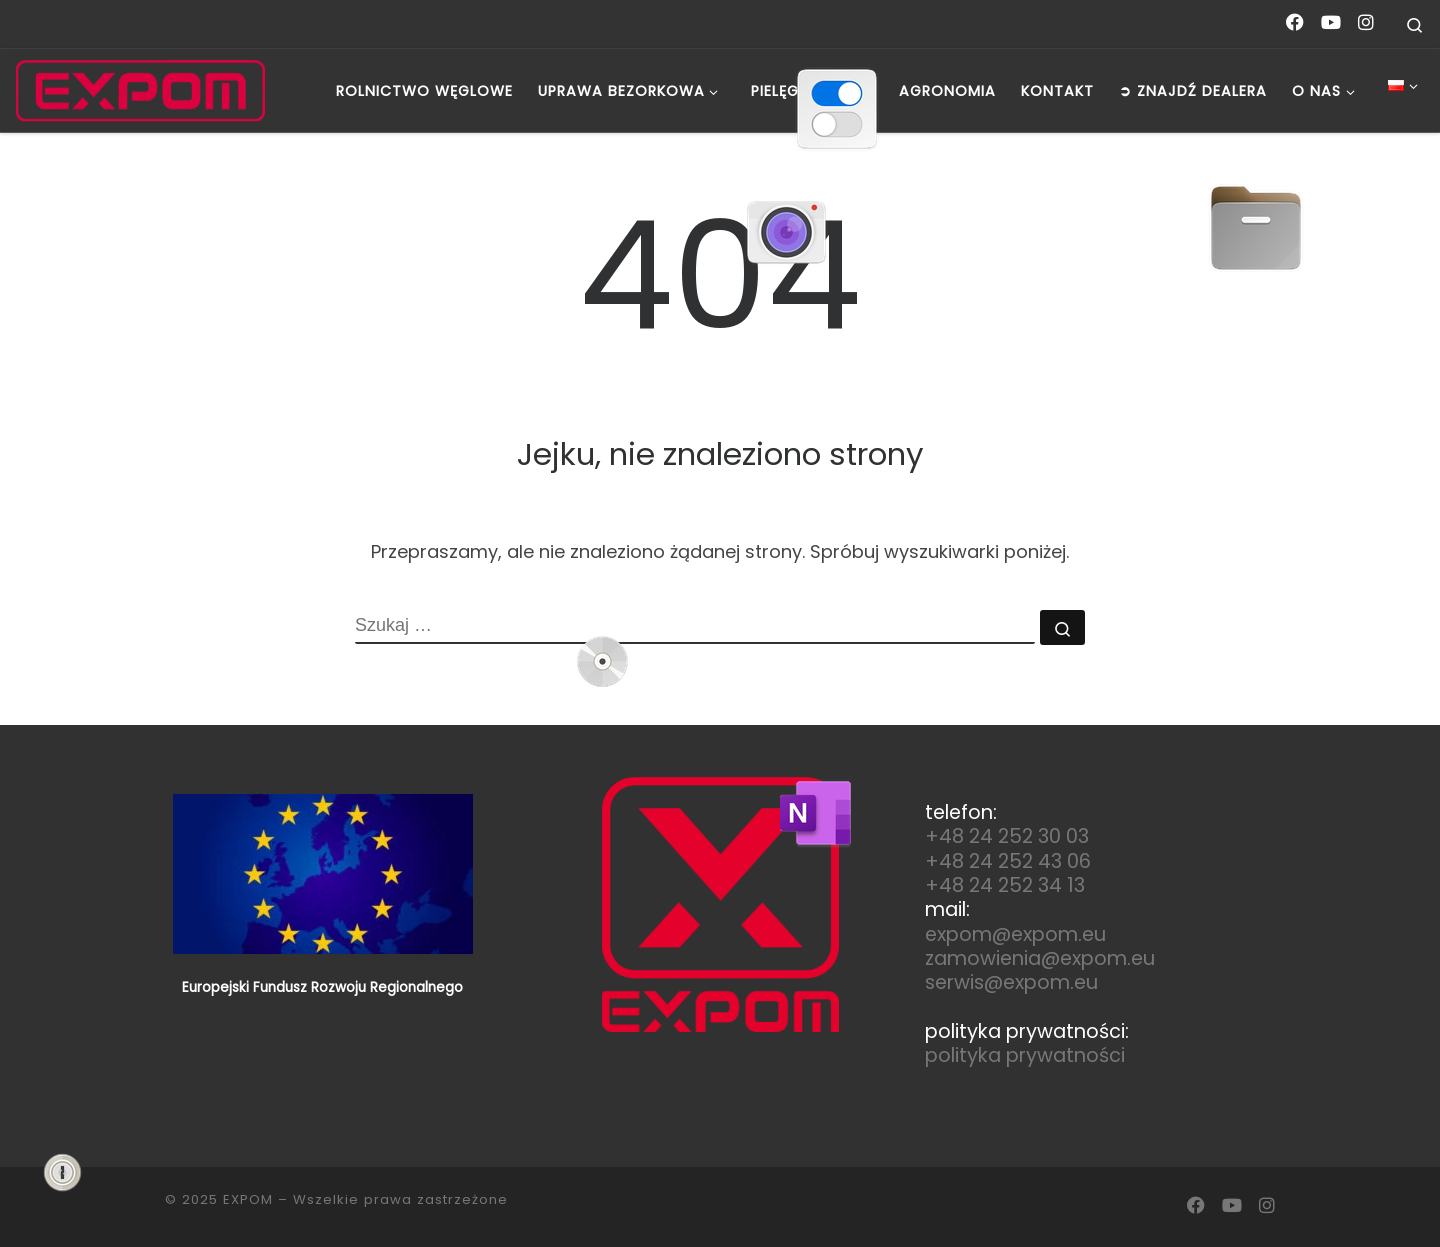 The image size is (1440, 1247). Describe the element at coordinates (1256, 228) in the screenshot. I see `open the file manager application` at that location.